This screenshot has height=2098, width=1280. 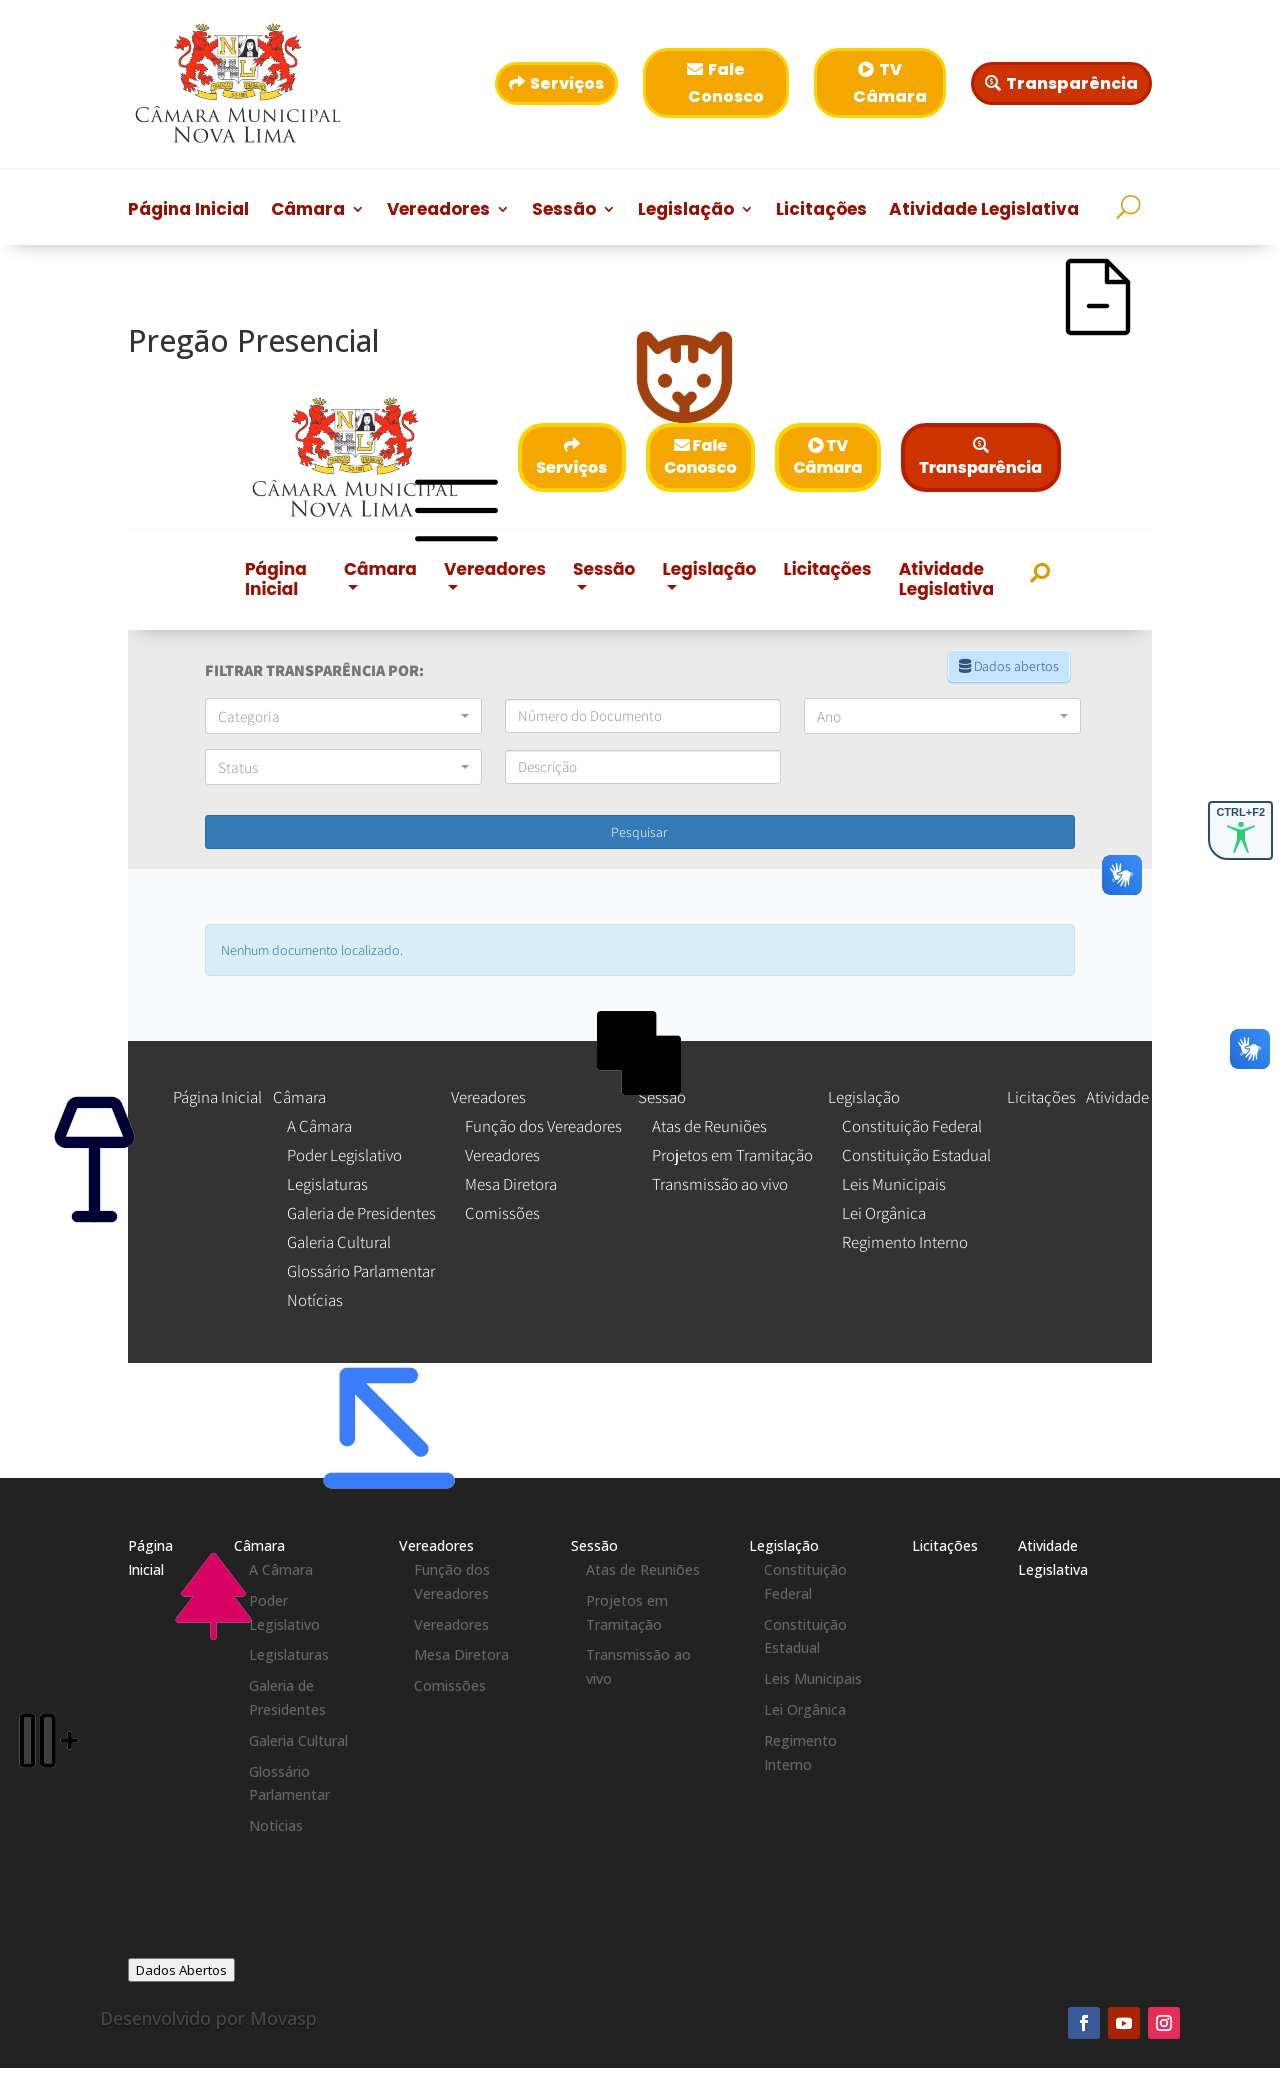 What do you see at coordinates (44, 1740) in the screenshot?
I see `add a new column to the right` at bounding box center [44, 1740].